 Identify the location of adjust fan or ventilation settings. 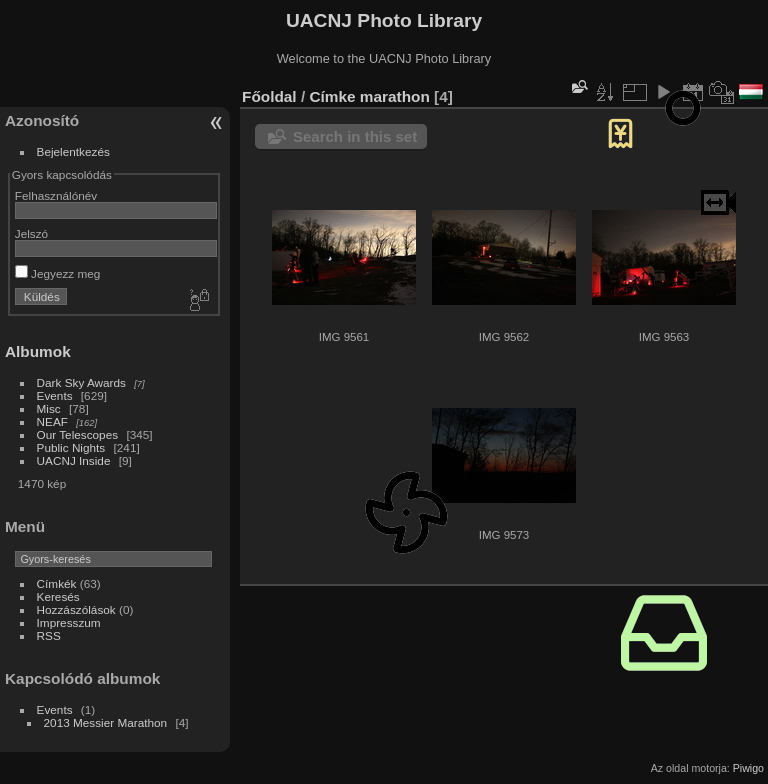
(406, 512).